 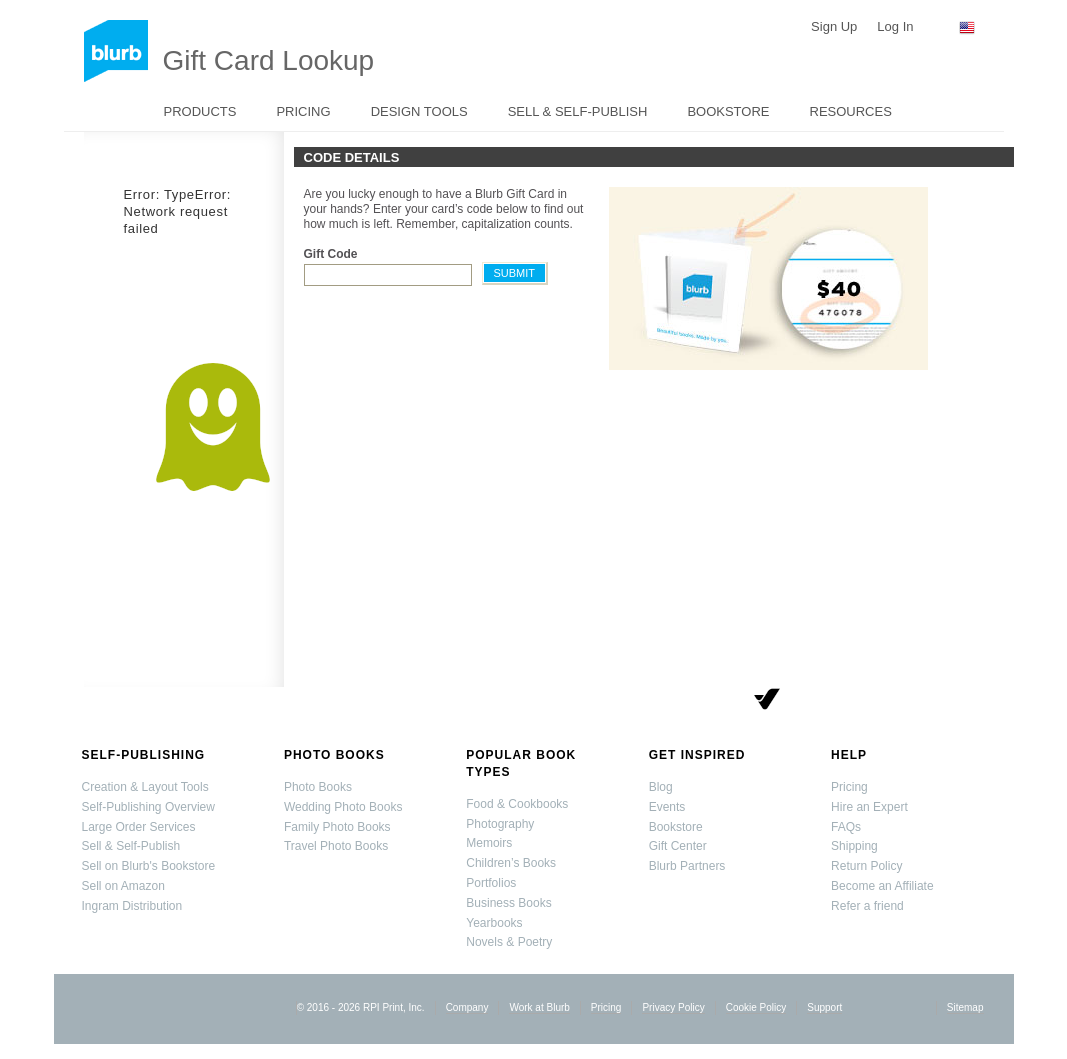 What do you see at coordinates (767, 699) in the screenshot?
I see `voip.ms logo` at bounding box center [767, 699].